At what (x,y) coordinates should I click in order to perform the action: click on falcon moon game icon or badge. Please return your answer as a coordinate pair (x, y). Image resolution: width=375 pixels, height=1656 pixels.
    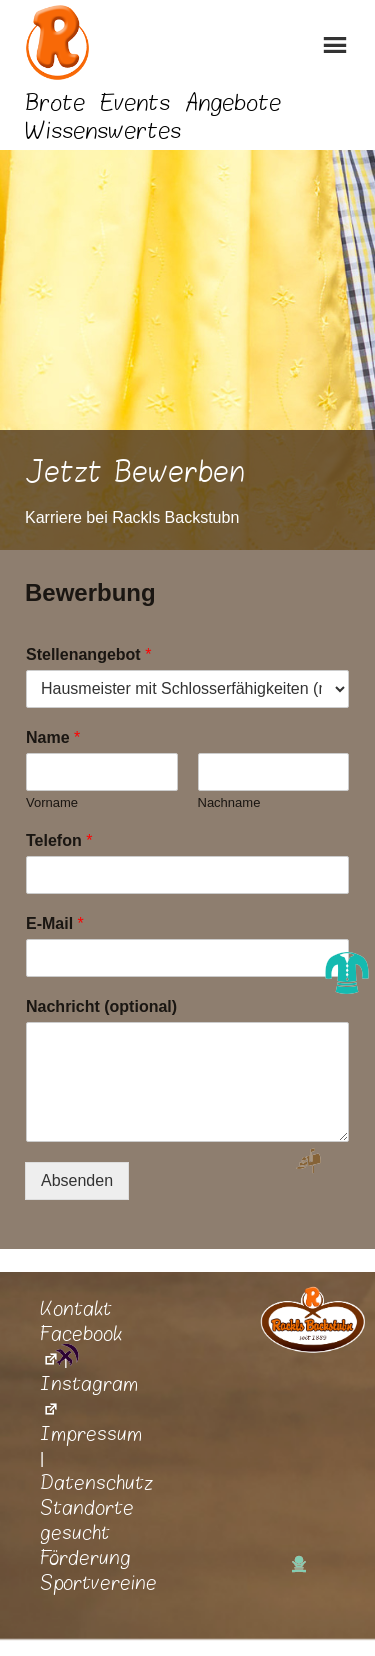
    Looking at the image, I should click on (67, 1355).